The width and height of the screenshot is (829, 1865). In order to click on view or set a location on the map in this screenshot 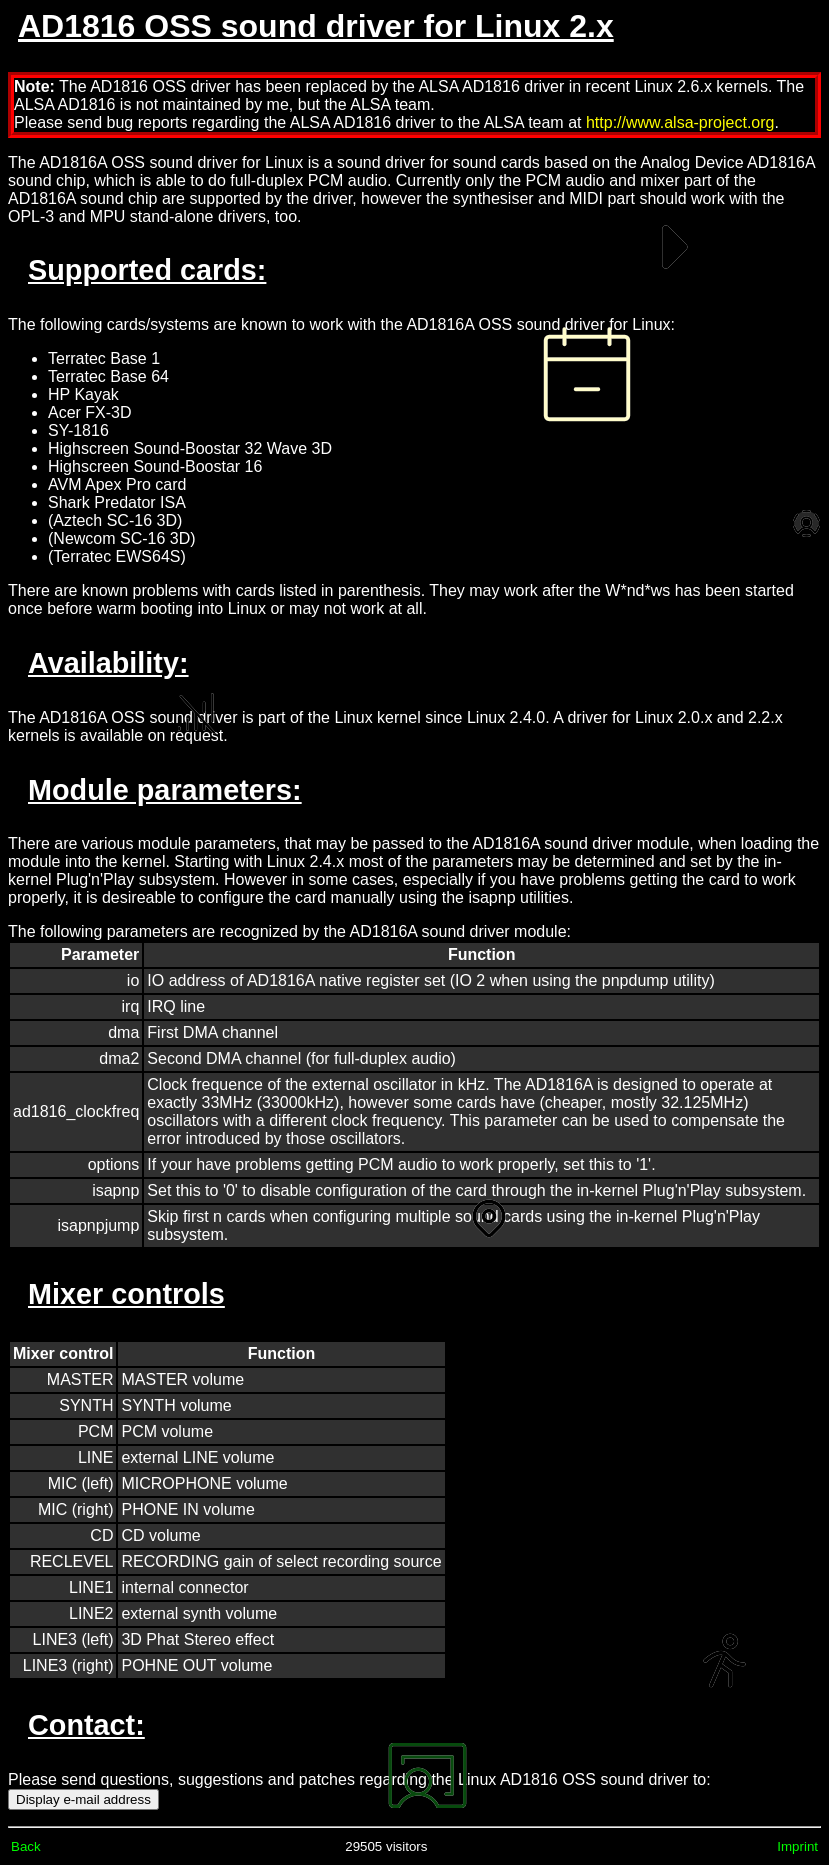, I will do `click(489, 1218)`.